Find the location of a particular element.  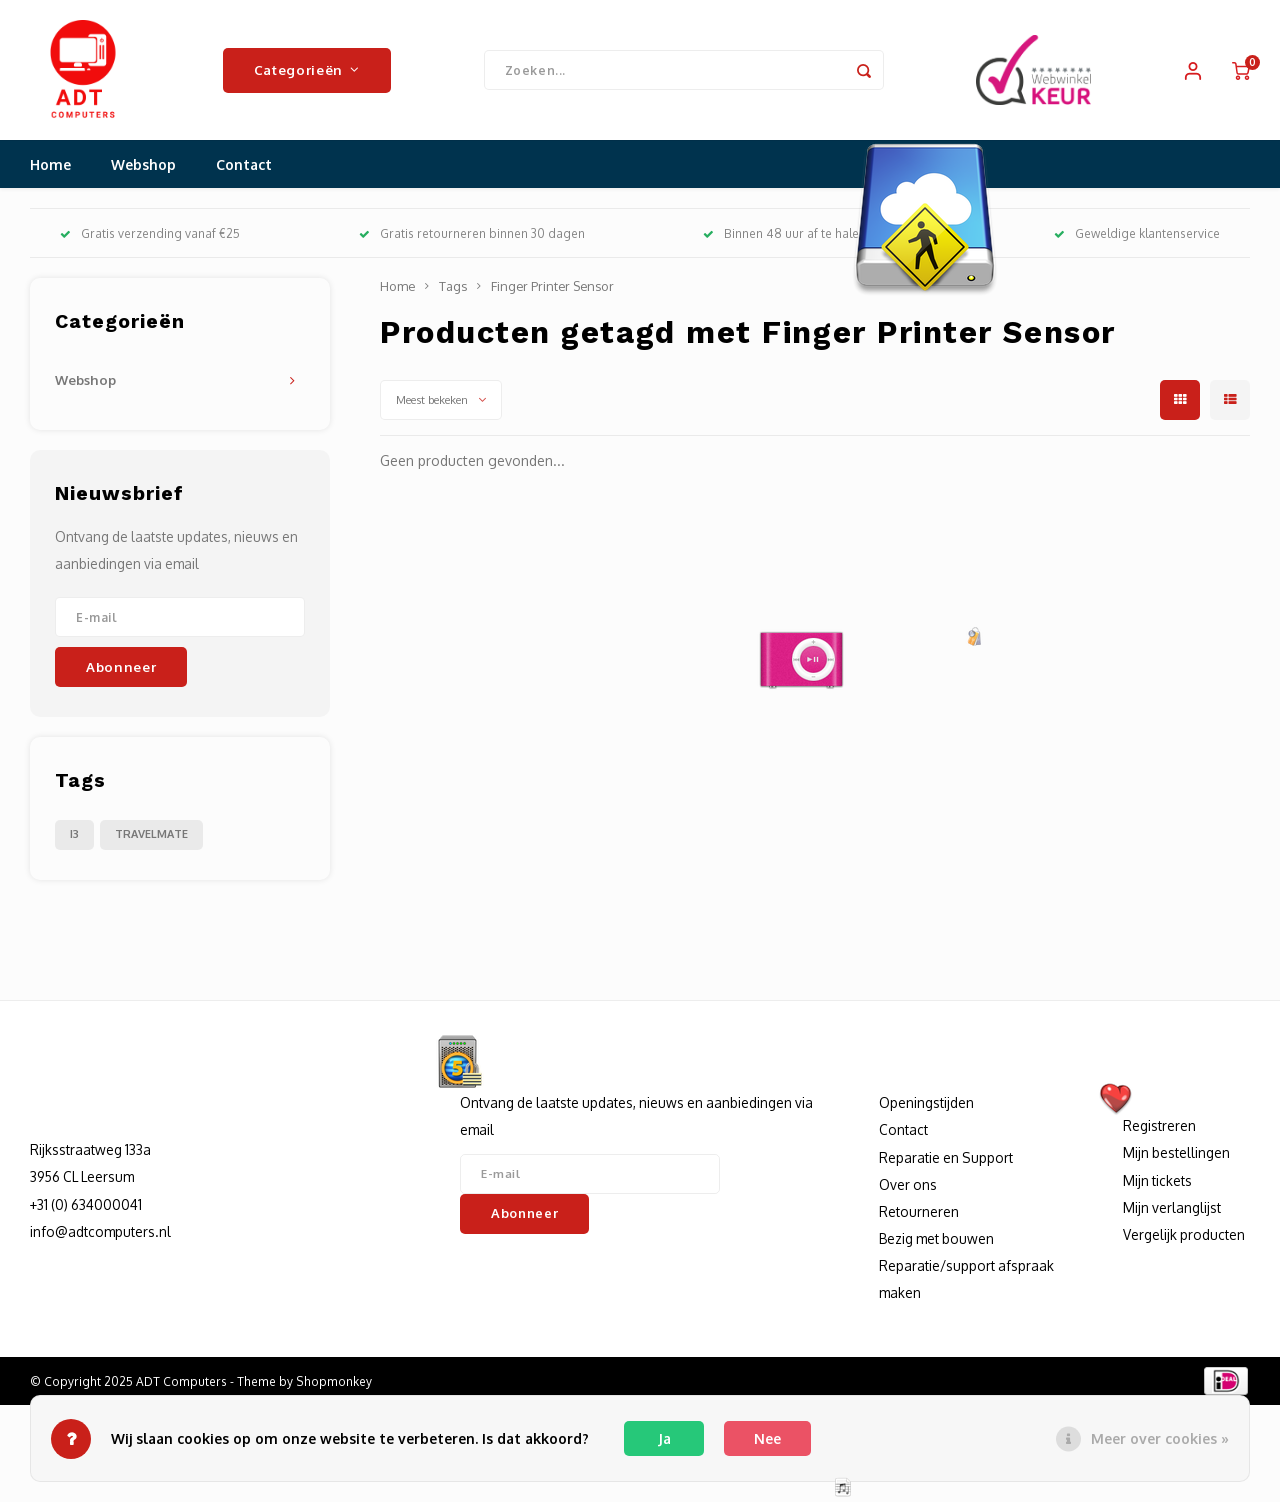

access your favorite items is located at coordinates (1117, 1099).